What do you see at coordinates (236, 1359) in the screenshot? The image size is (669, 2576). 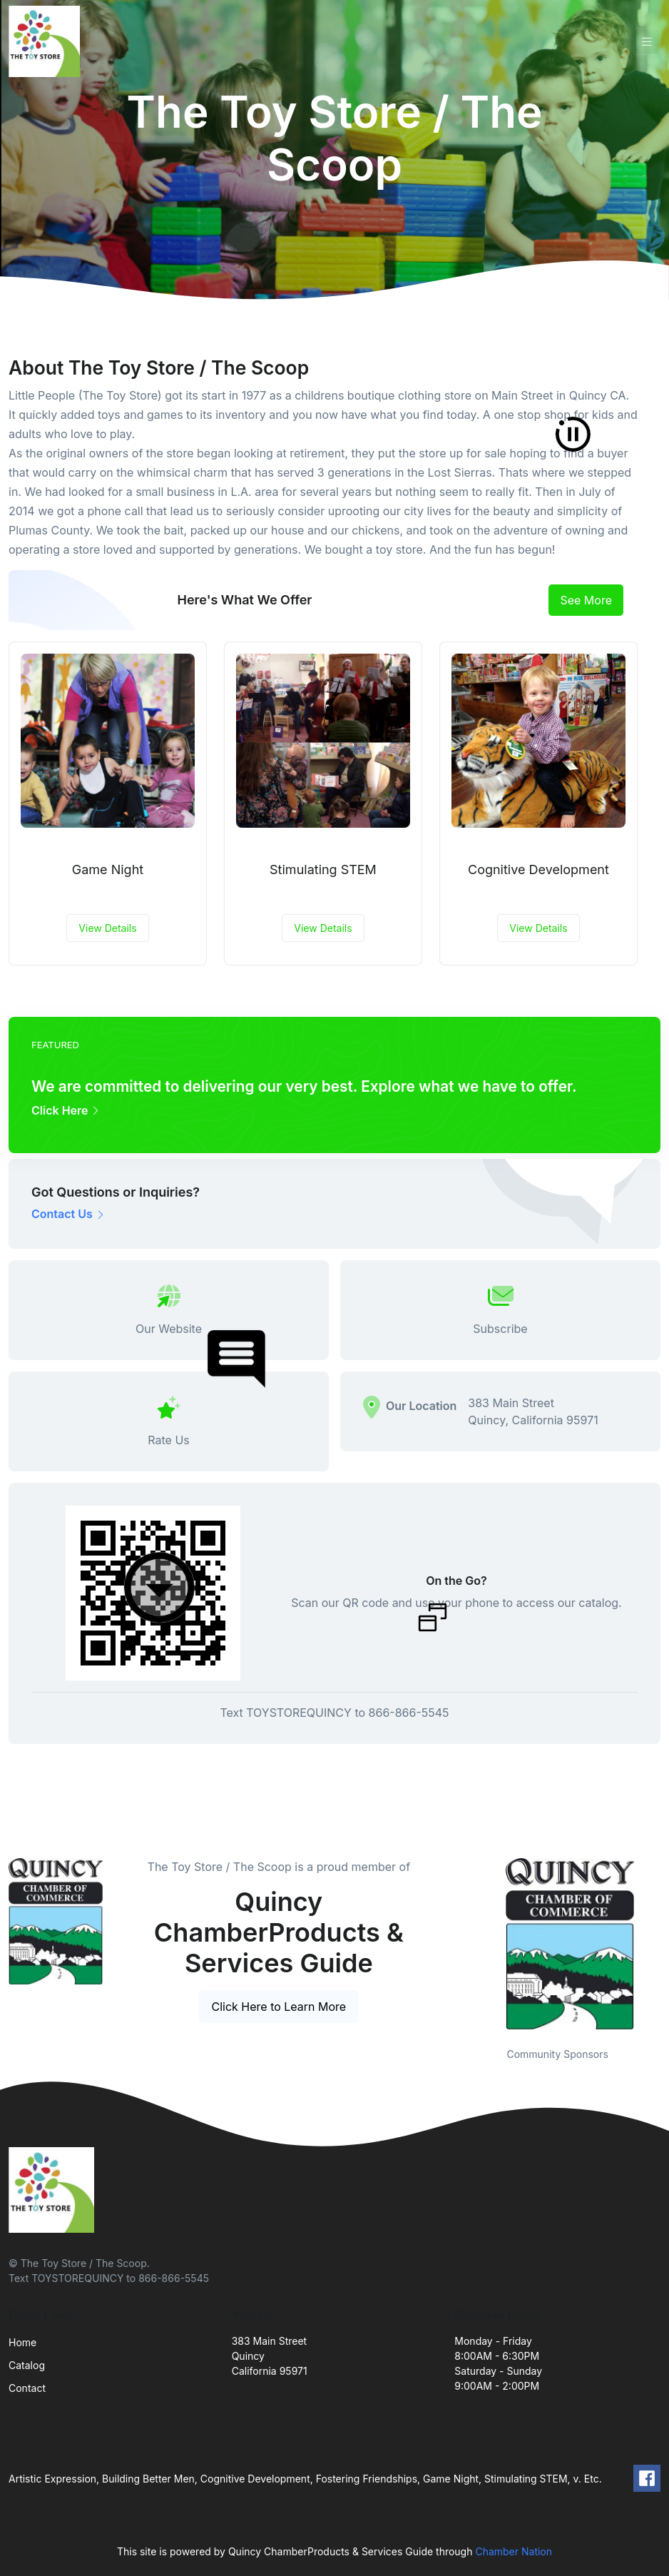 I see `open comments section` at bounding box center [236, 1359].